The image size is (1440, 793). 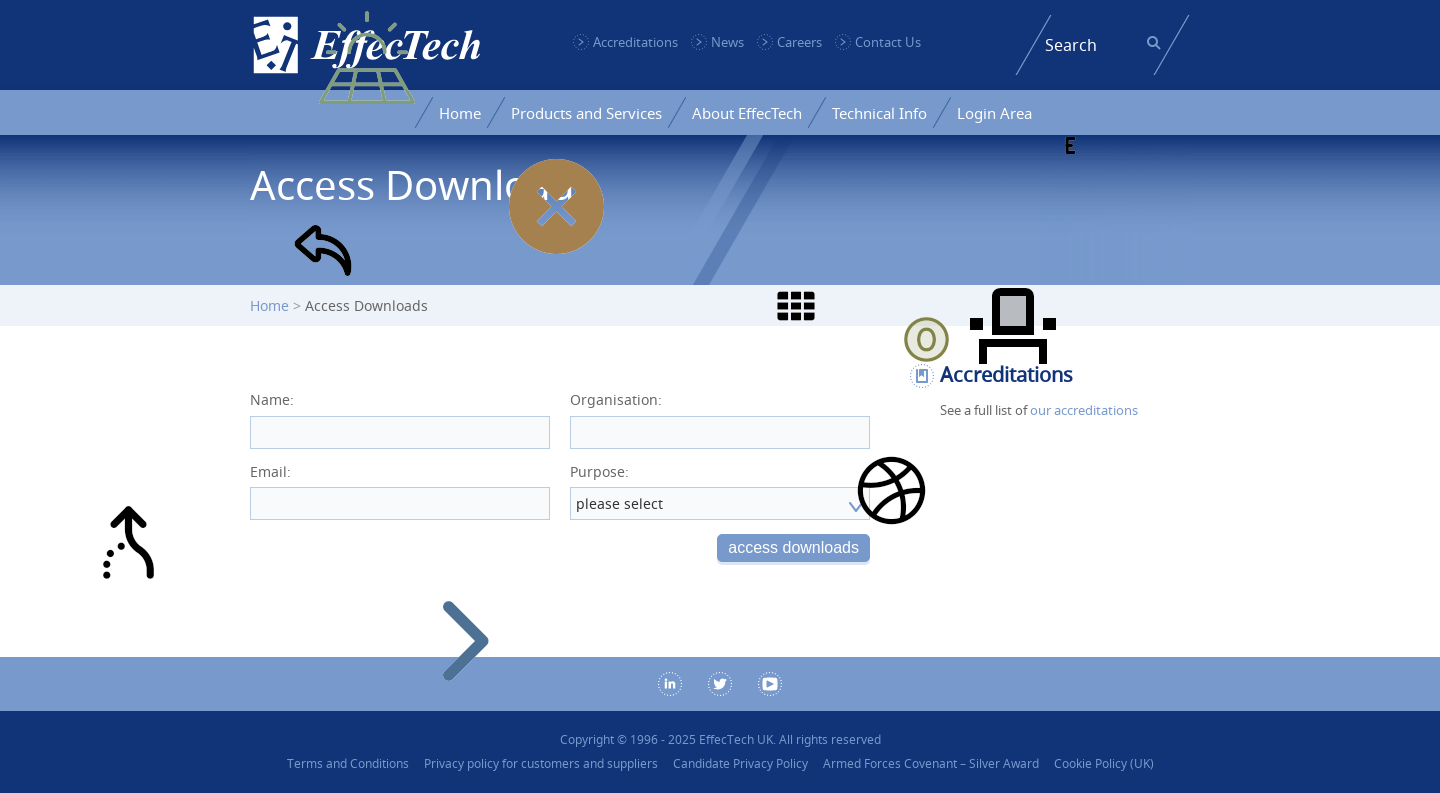 I want to click on indicates an "E" label or category marker, so click(x=1070, y=145).